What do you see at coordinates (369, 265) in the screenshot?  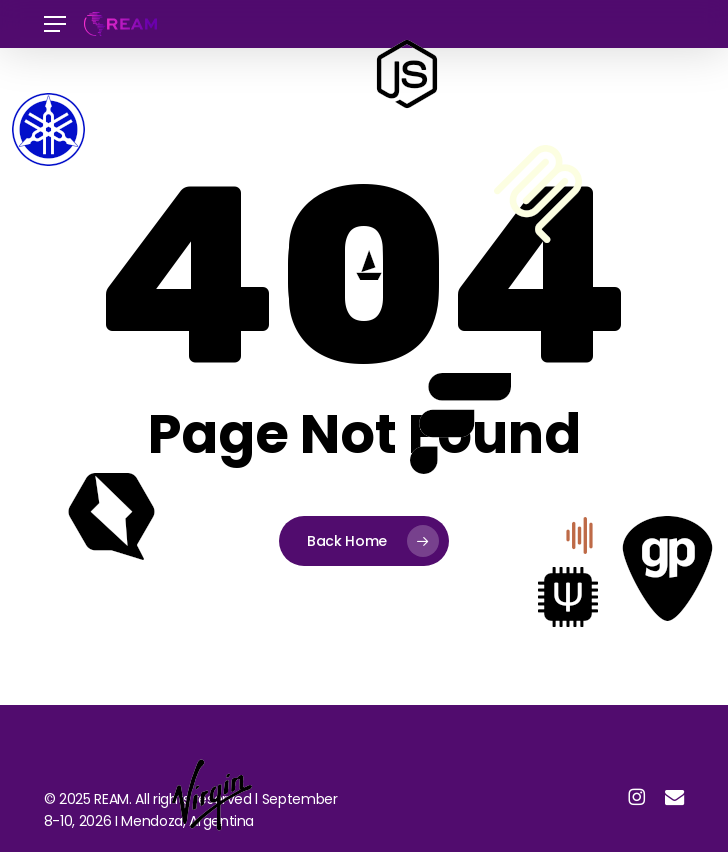 I see `boat brand logo` at bounding box center [369, 265].